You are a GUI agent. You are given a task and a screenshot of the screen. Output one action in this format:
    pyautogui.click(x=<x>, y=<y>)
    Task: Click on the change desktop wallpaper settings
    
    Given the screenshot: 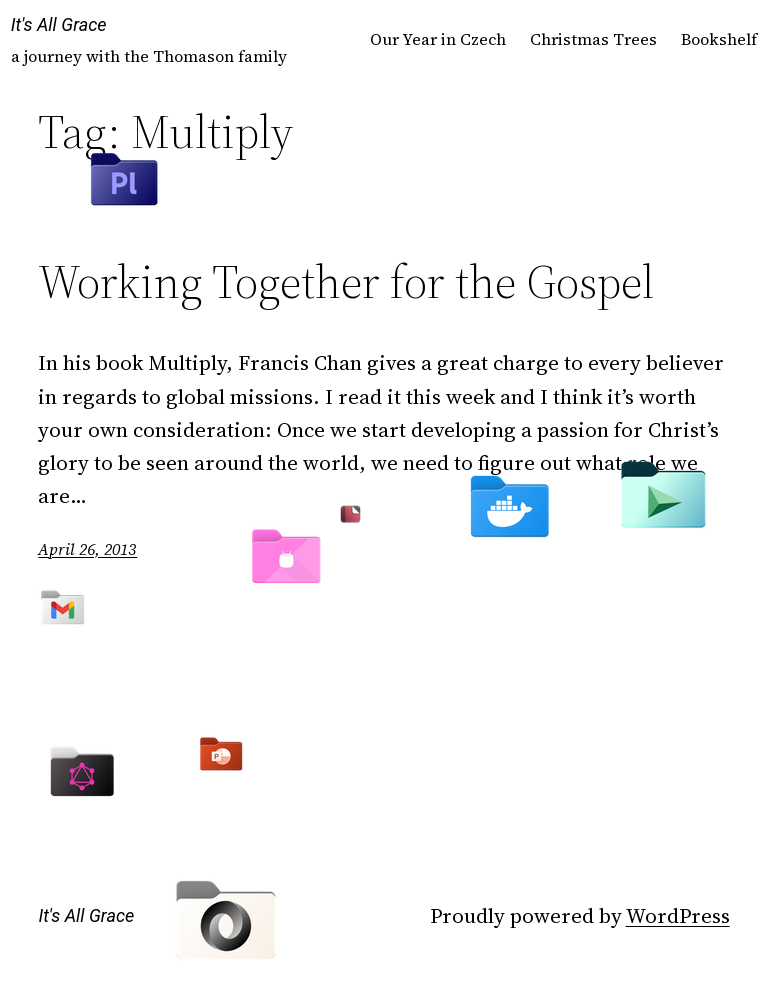 What is the action you would take?
    pyautogui.click(x=350, y=513)
    